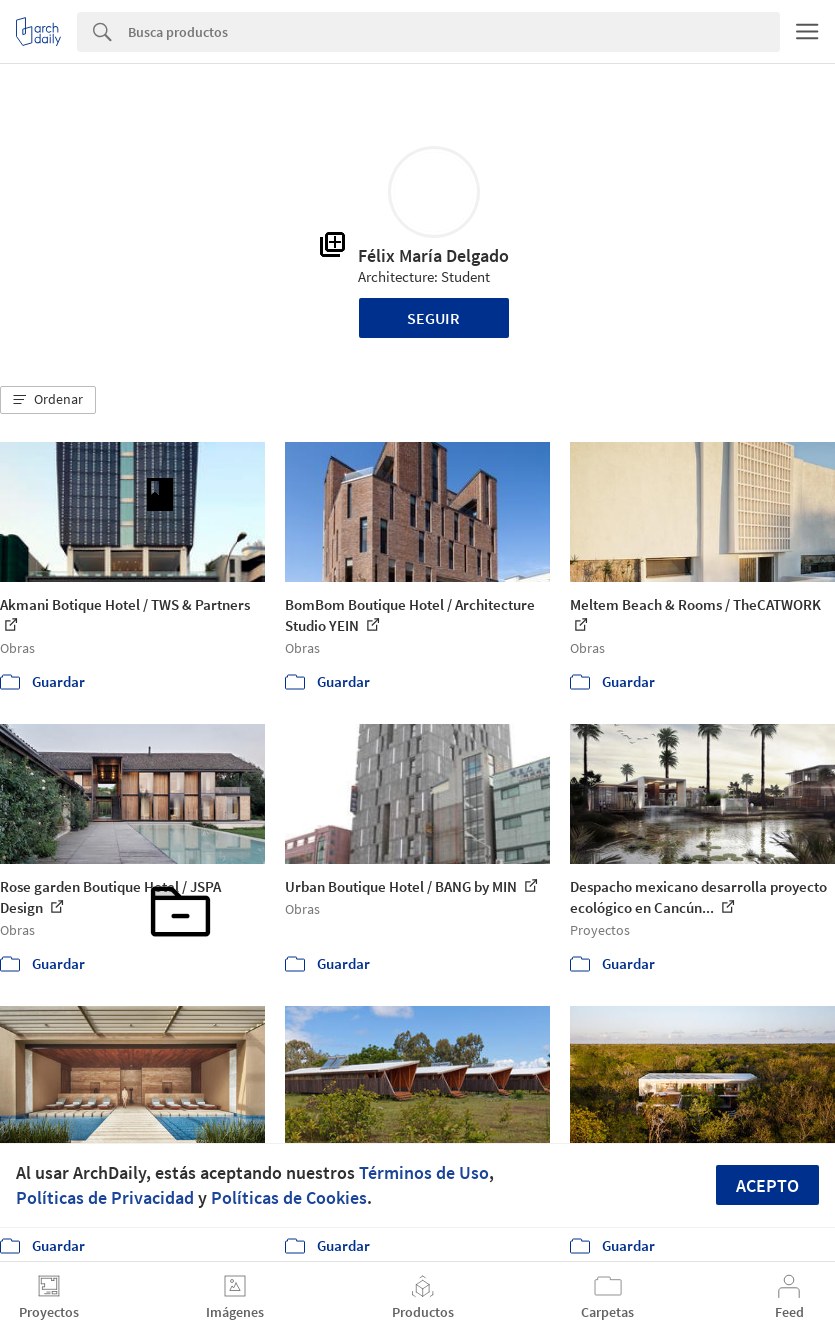 This screenshot has height=1336, width=835. I want to click on open your library or reading list, so click(160, 494).